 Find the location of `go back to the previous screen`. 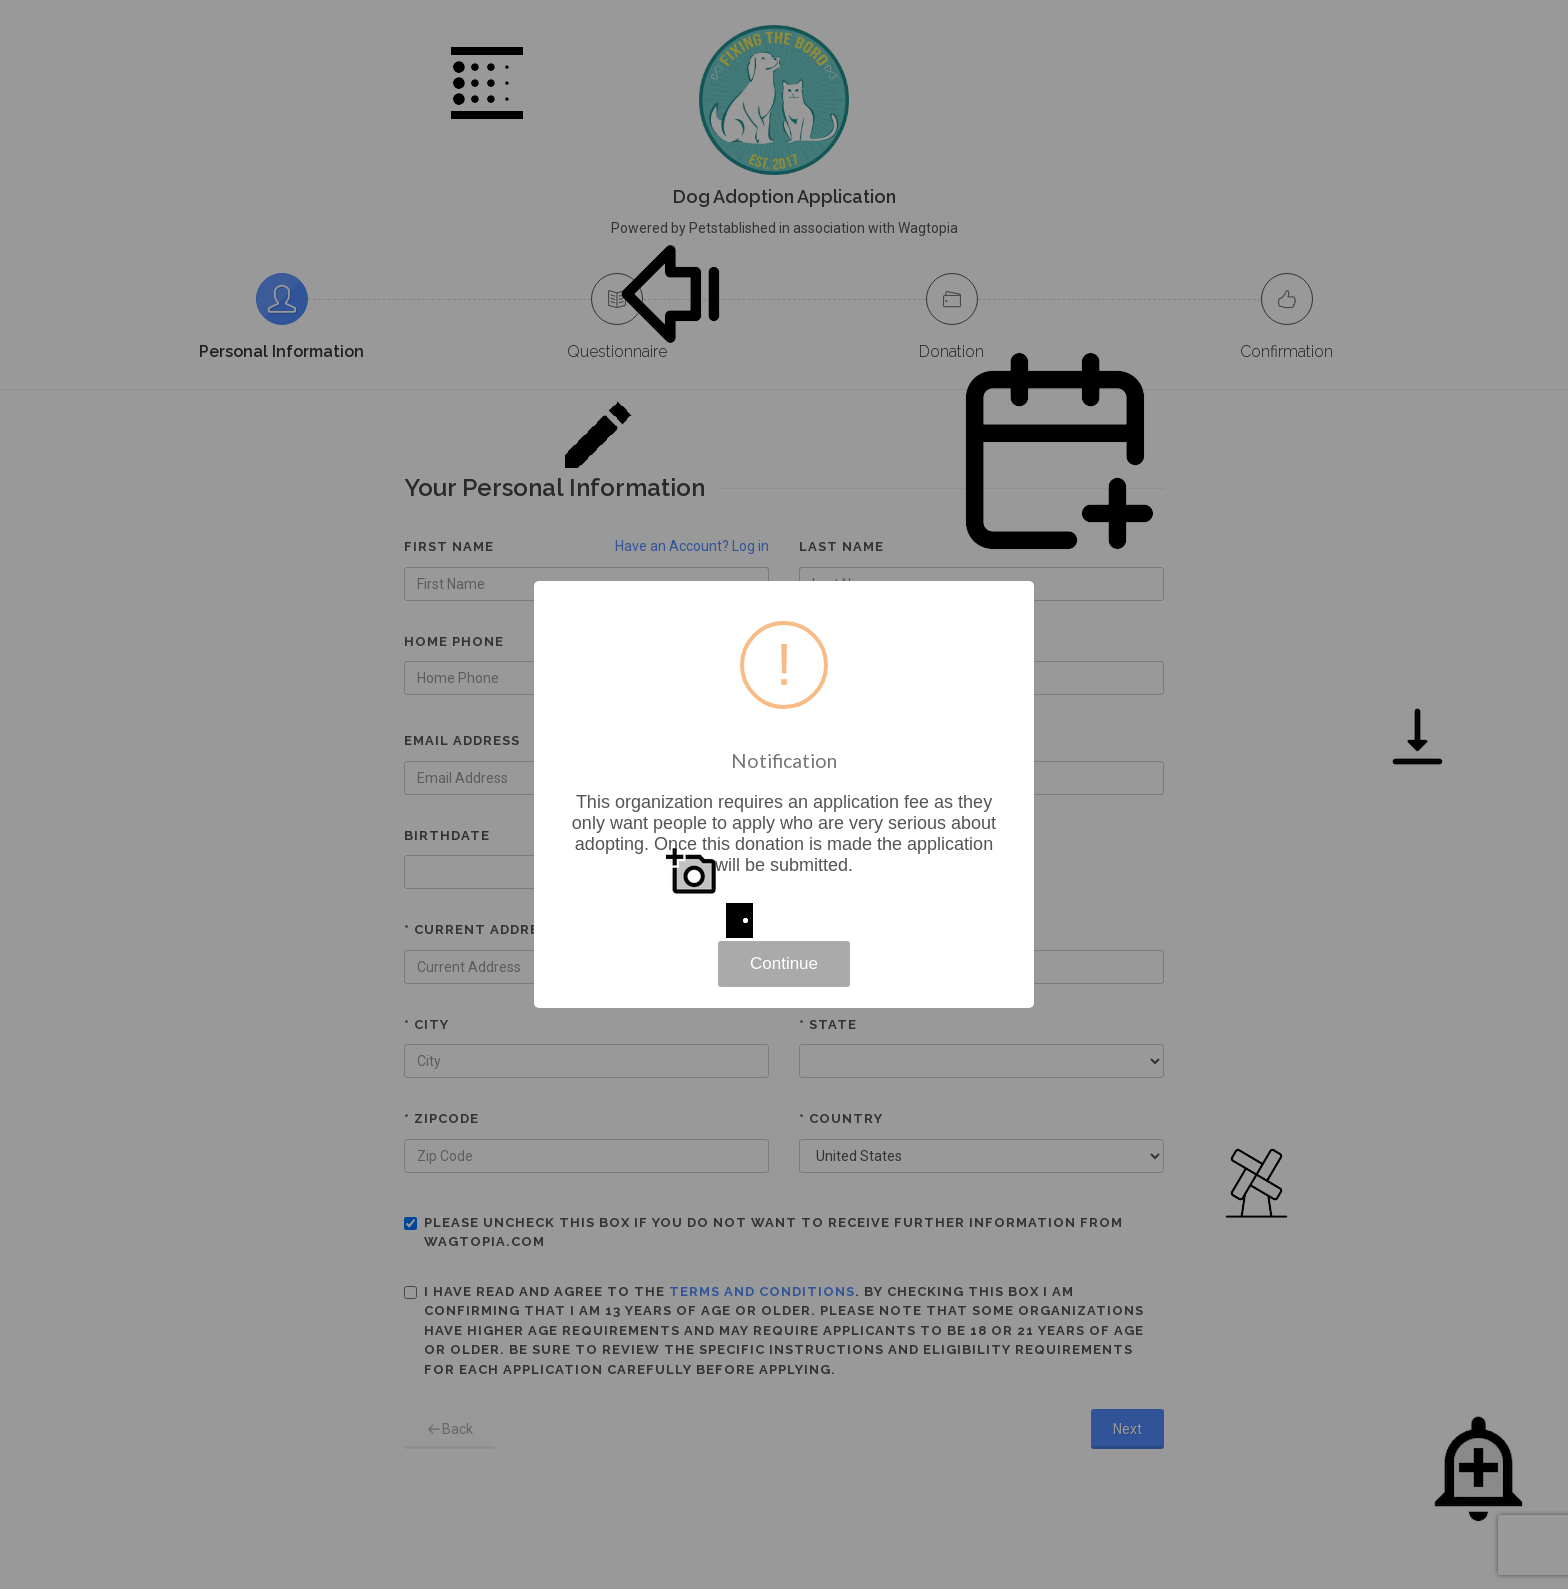

go back to the previous screen is located at coordinates (674, 294).